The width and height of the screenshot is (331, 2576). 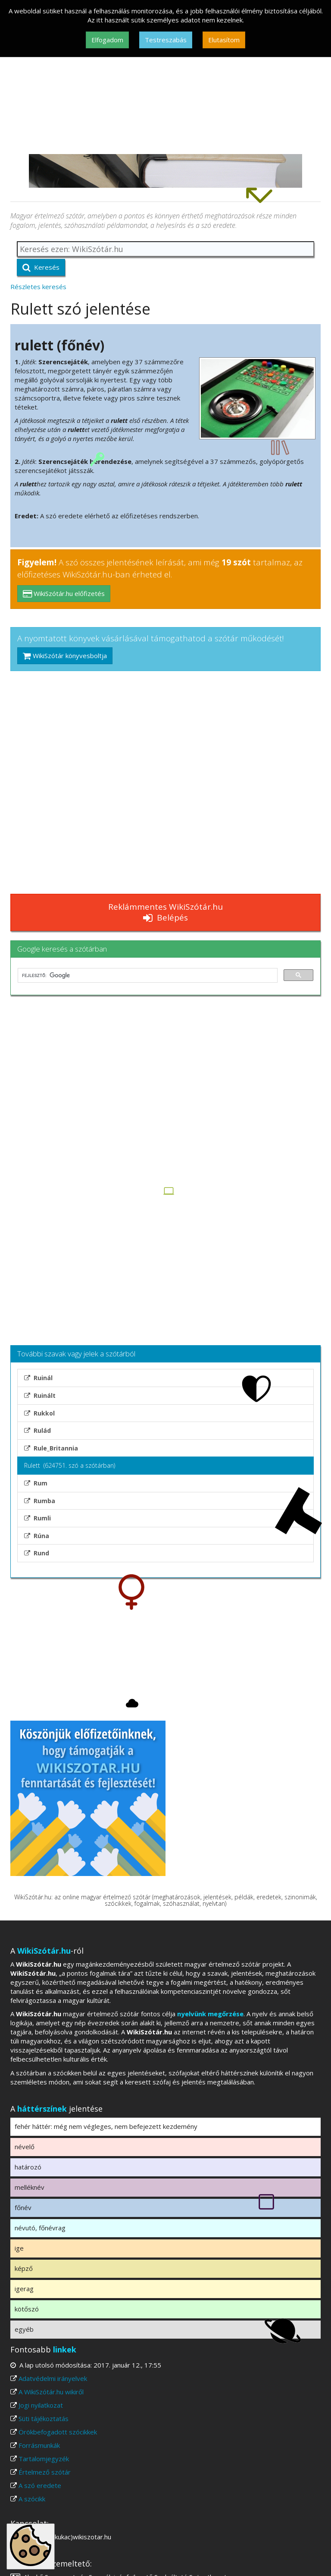 What do you see at coordinates (131, 1592) in the screenshot?
I see `select female gender option` at bounding box center [131, 1592].